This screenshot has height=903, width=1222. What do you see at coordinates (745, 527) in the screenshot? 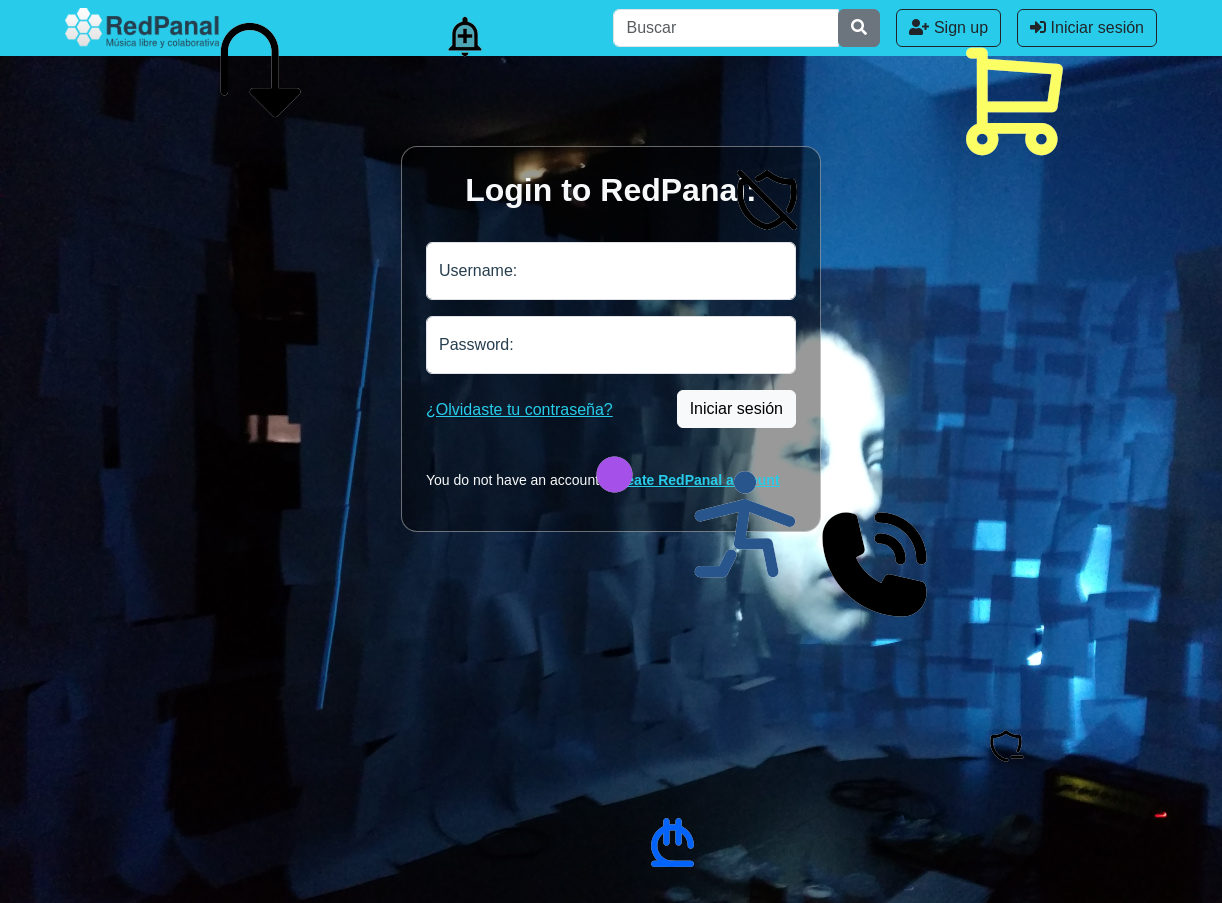
I see `access yoga or stretching exercises` at bounding box center [745, 527].